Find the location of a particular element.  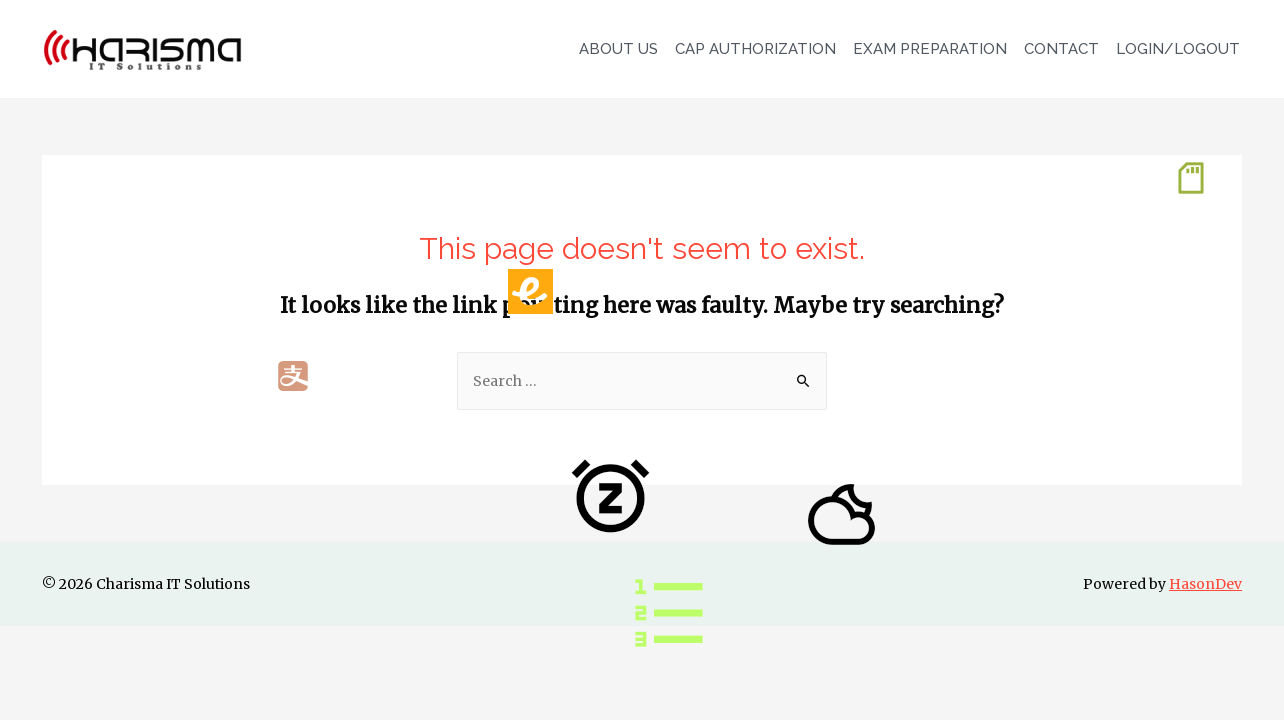

access external storage or SD card settings is located at coordinates (1191, 178).